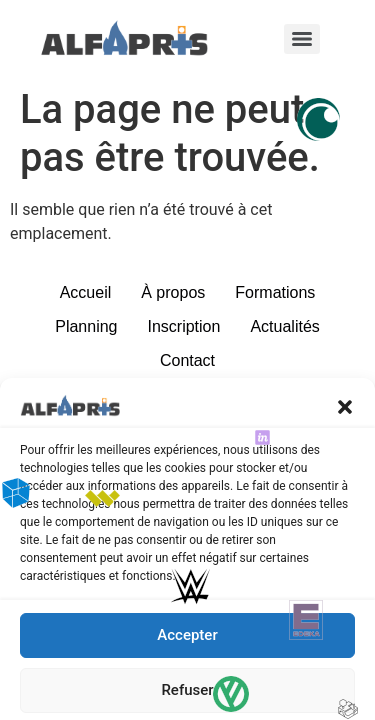 The height and width of the screenshot is (720, 375). Describe the element at coordinates (306, 620) in the screenshot. I see `open the EDEKA grocery store app` at that location.